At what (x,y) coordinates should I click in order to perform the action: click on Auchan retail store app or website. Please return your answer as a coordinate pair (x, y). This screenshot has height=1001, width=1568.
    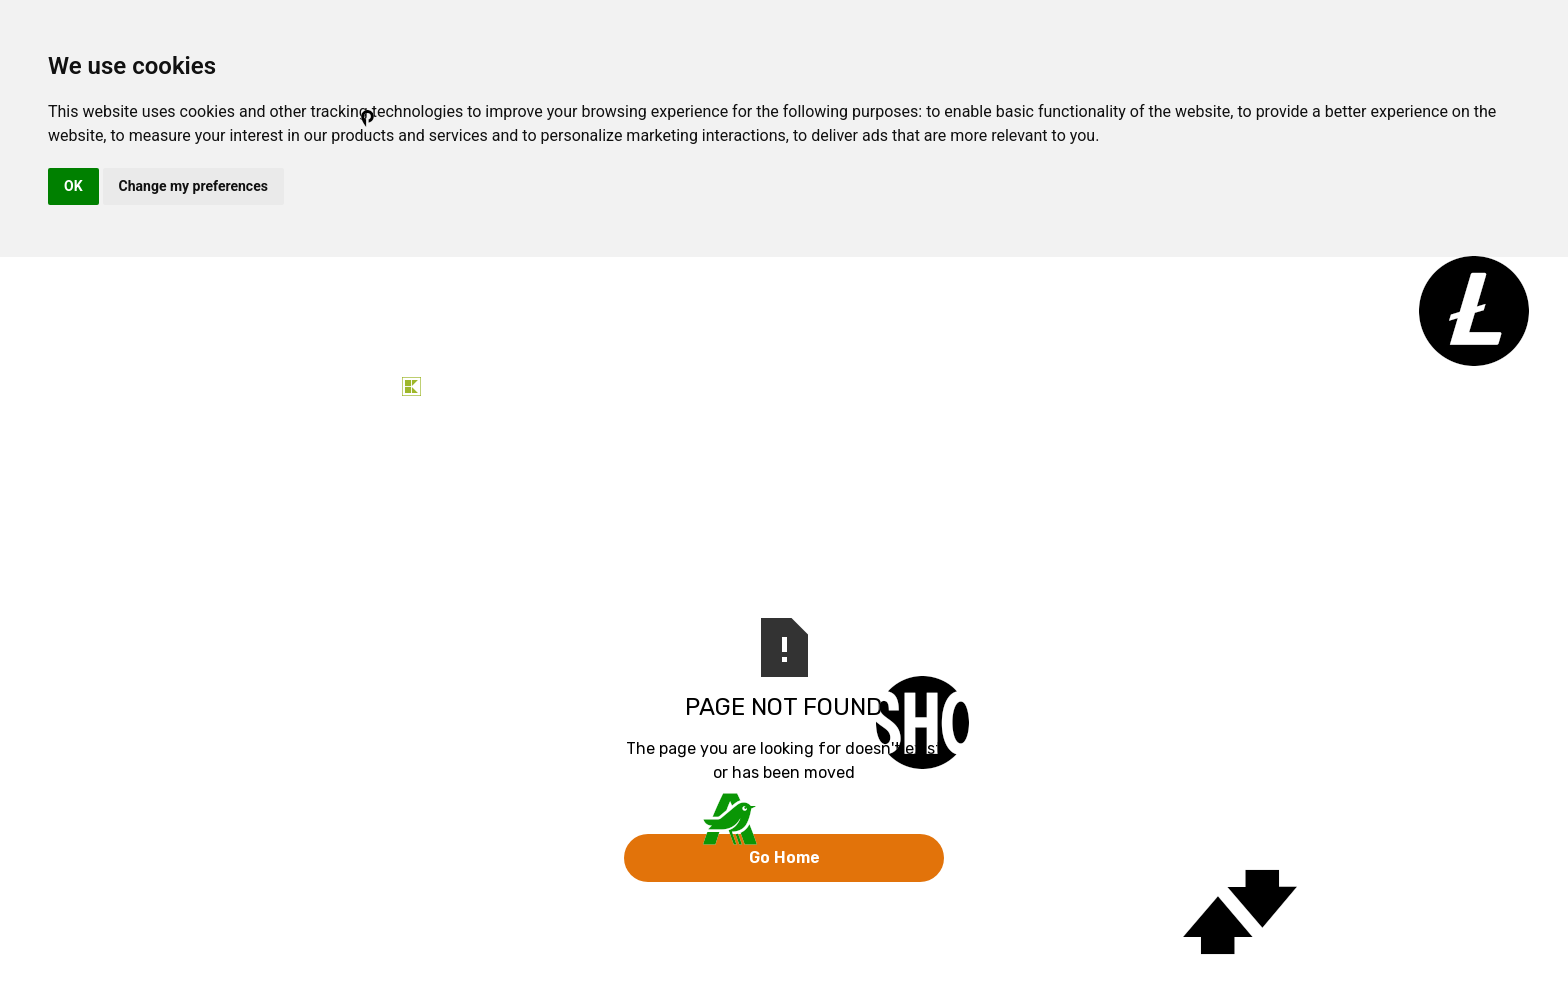
    Looking at the image, I should click on (730, 819).